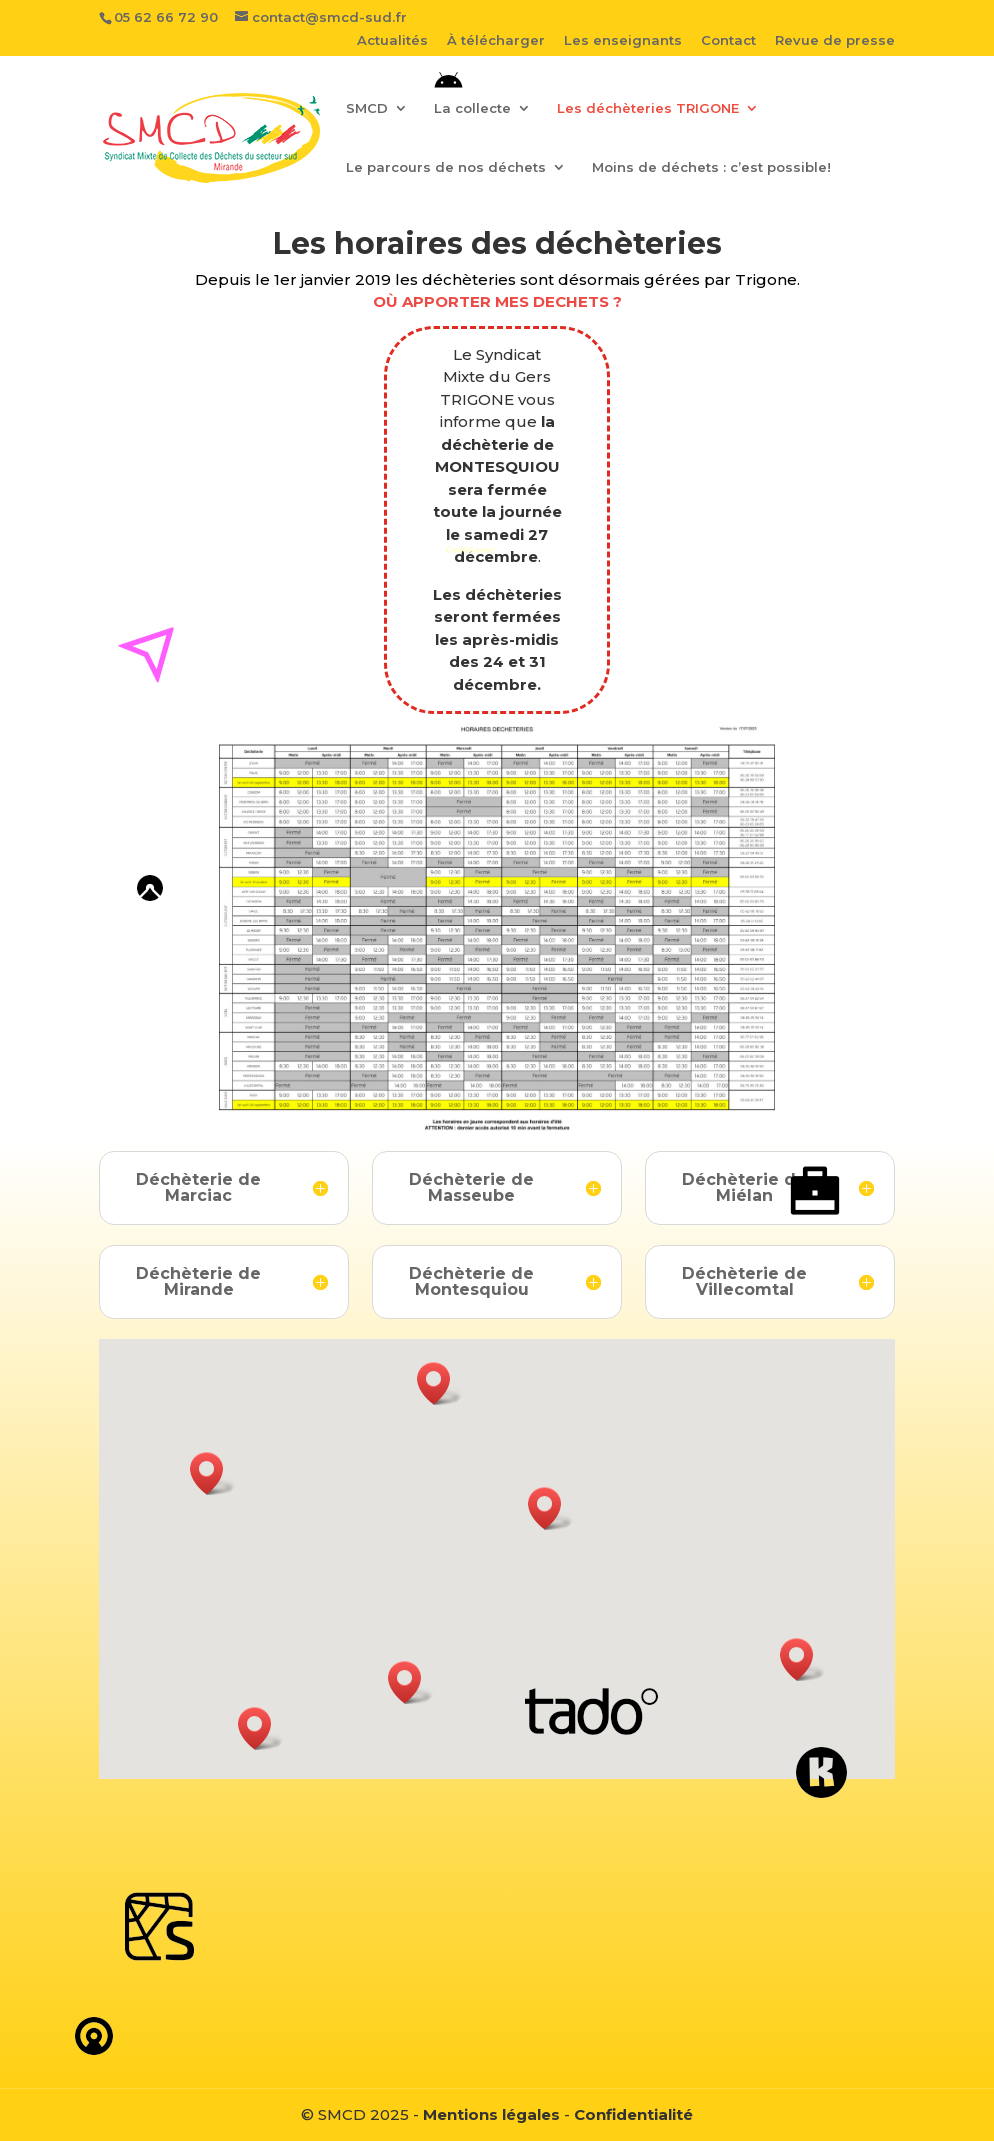 The image size is (994, 2141). Describe the element at coordinates (471, 549) in the screenshot. I see `visit the CodinGame platform` at that location.